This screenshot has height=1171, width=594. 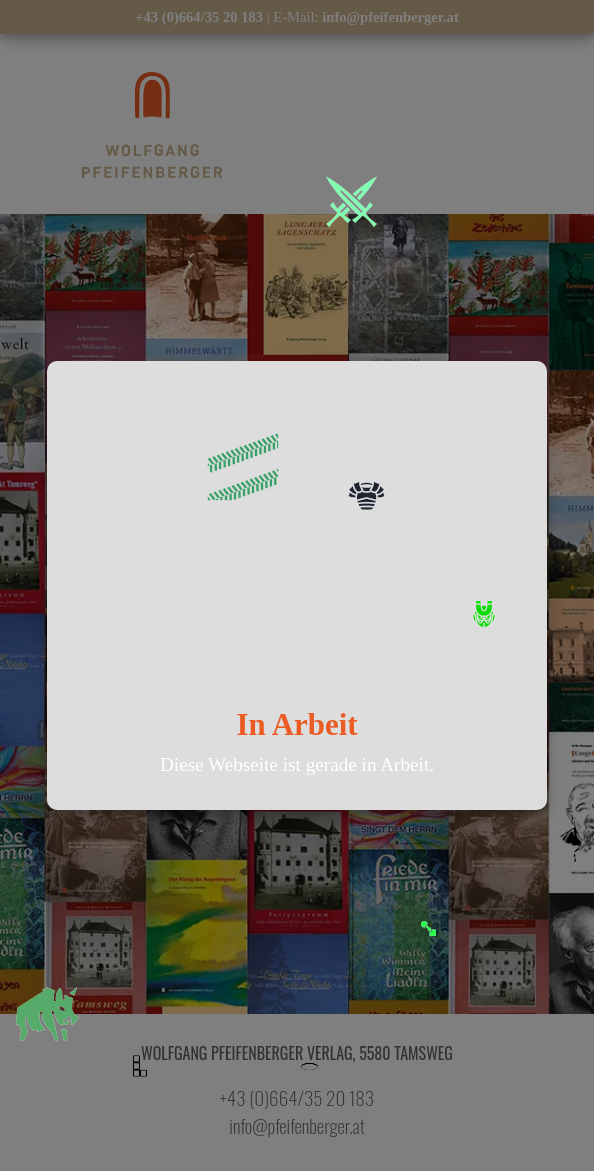 I want to click on select boar character or unit in game, so click(x=47, y=1012).